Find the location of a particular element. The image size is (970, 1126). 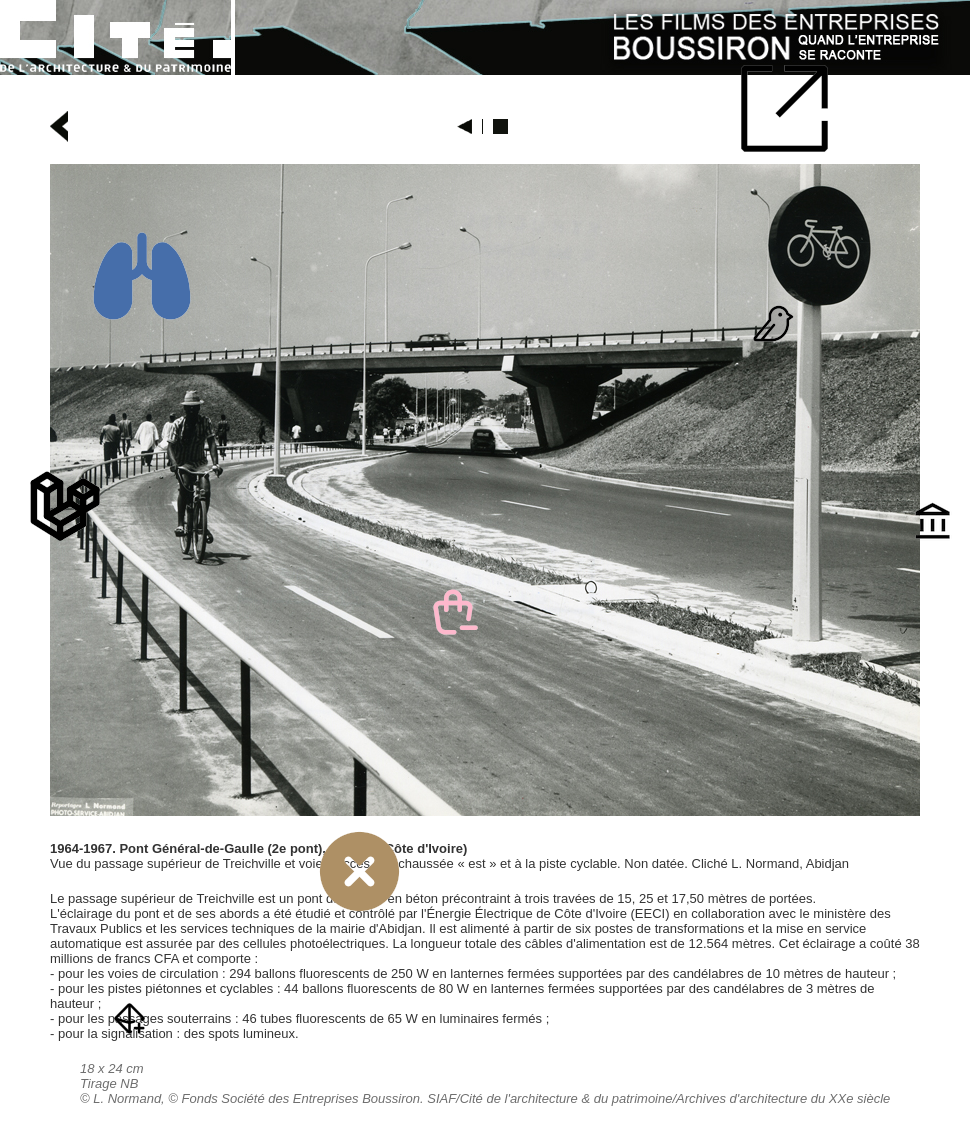

Laravel framework branding or integration is located at coordinates (63, 504).